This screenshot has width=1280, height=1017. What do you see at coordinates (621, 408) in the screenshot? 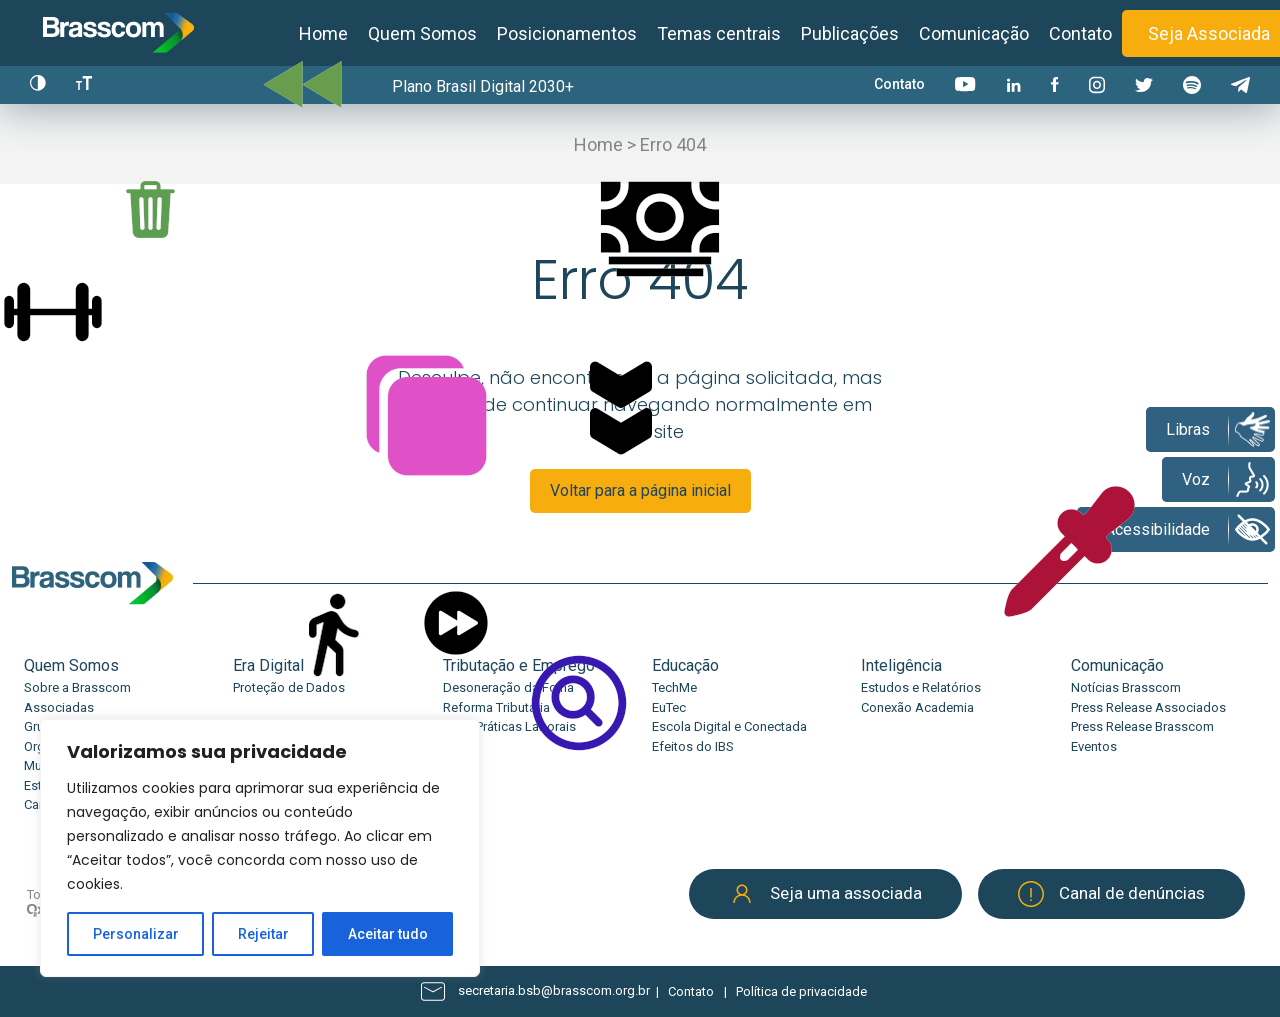
I see `view your earned badges or achievements` at bounding box center [621, 408].